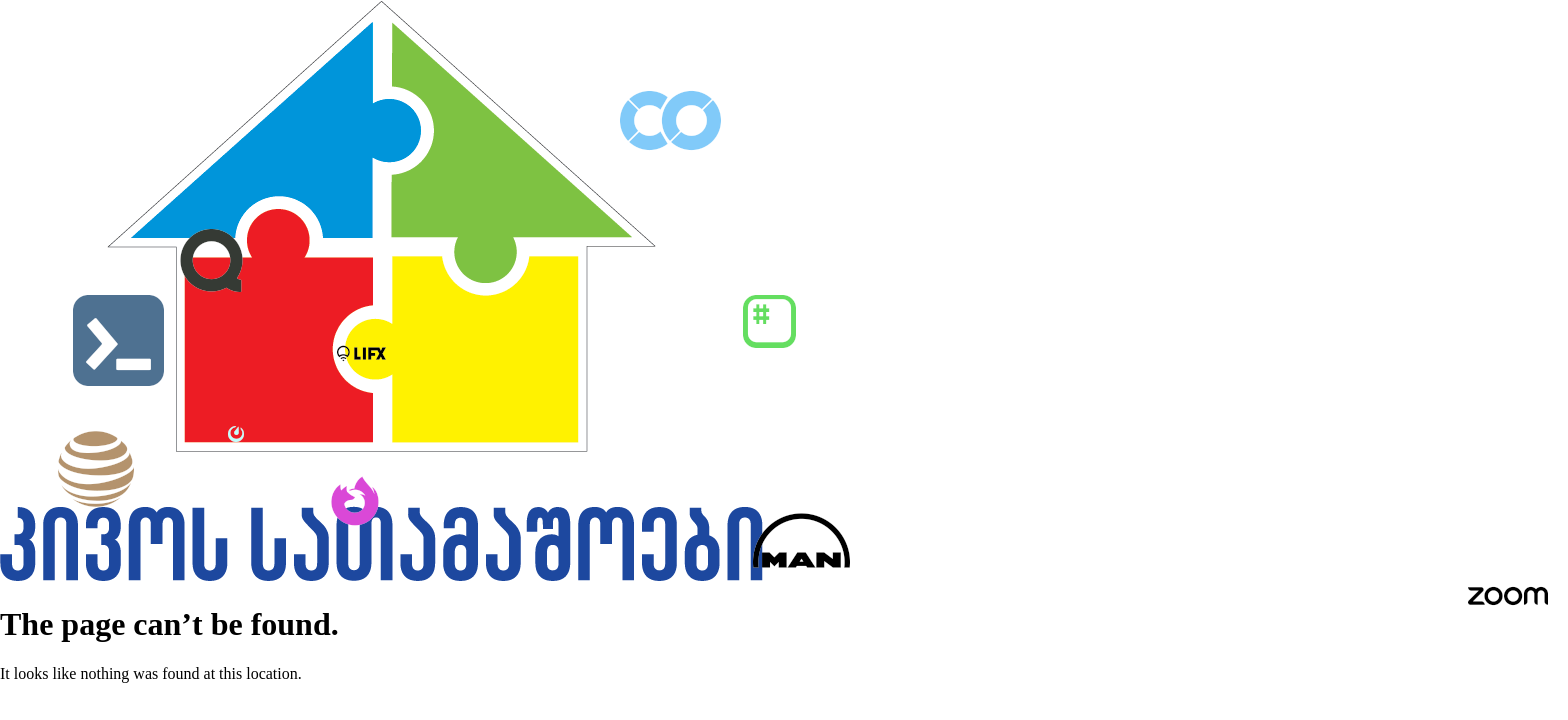 The height and width of the screenshot is (720, 1568). What do you see at coordinates (211, 260) in the screenshot?
I see `open the Quizlet app` at bounding box center [211, 260].